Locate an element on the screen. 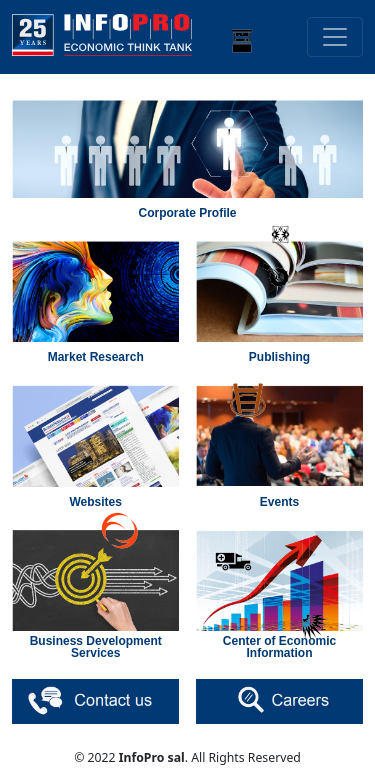 The image size is (375, 769). access bunker or shelter location is located at coordinates (242, 41).